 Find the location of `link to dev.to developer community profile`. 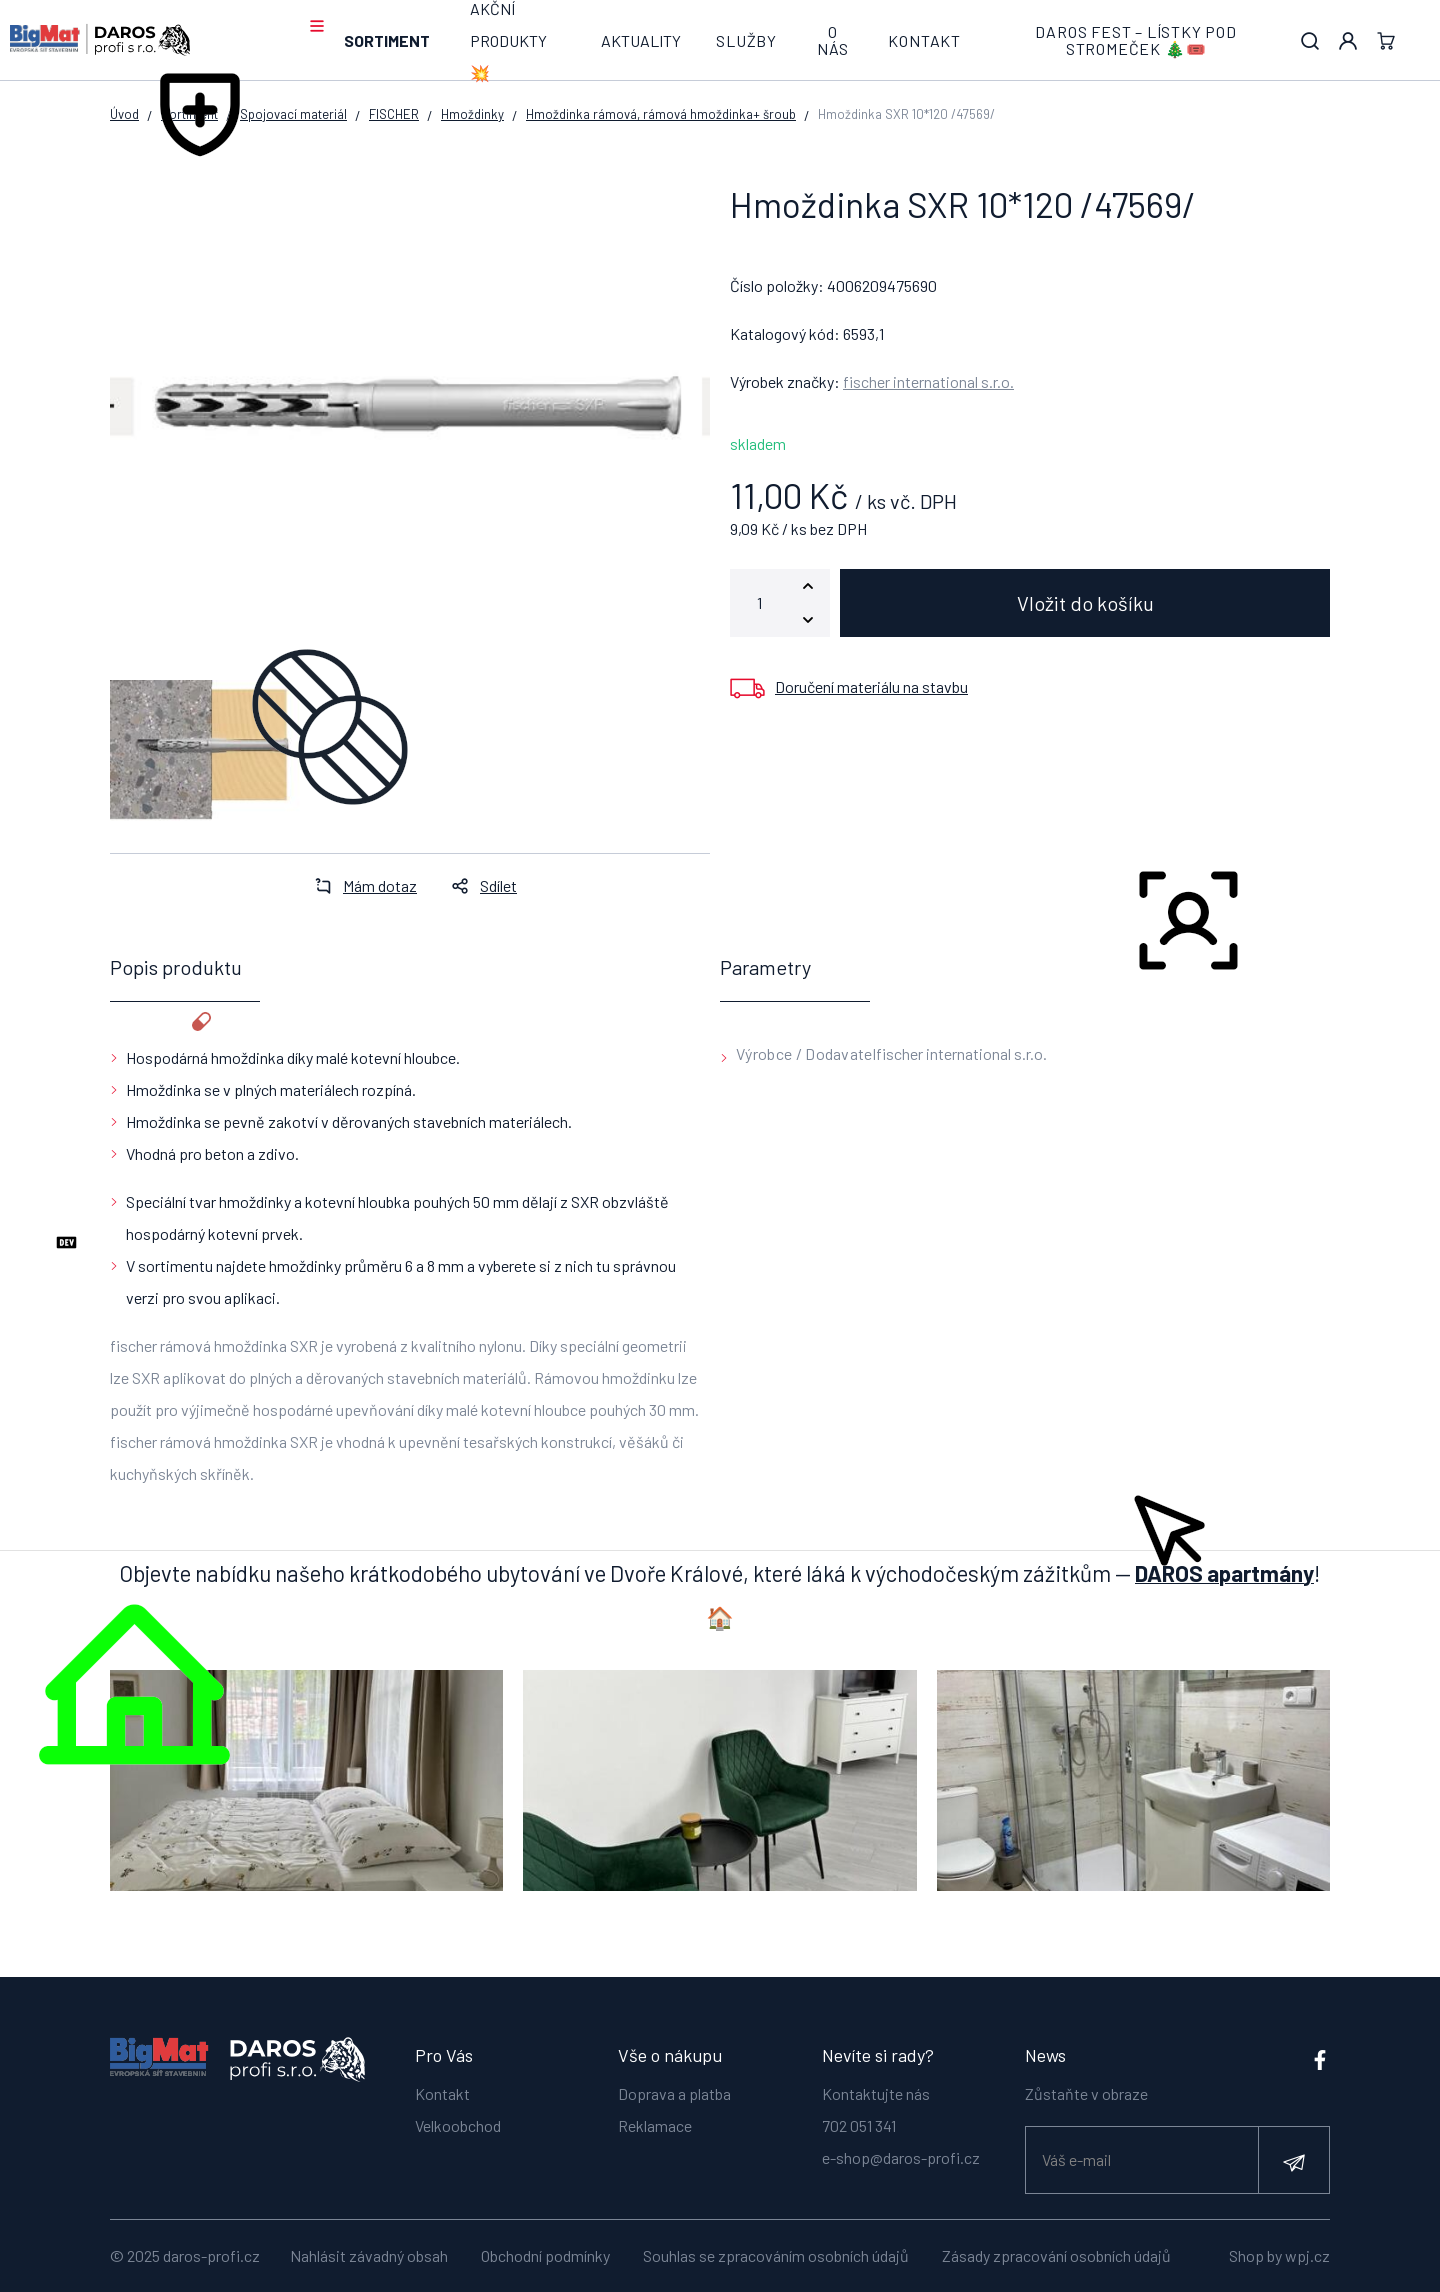

link to dev.to developer community profile is located at coordinates (66, 1242).